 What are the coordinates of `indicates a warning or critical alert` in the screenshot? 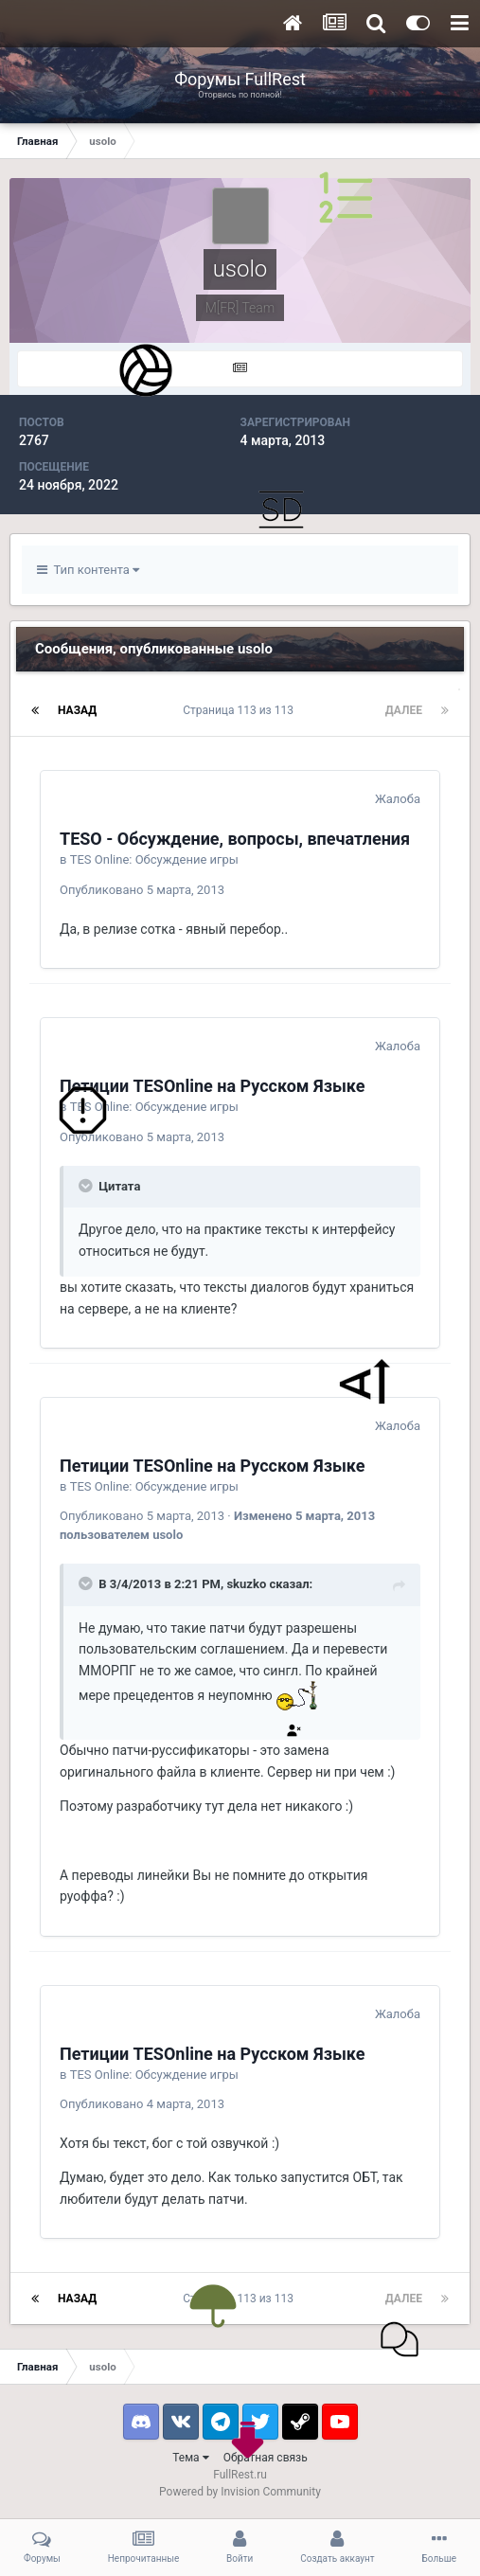 It's located at (82, 1110).